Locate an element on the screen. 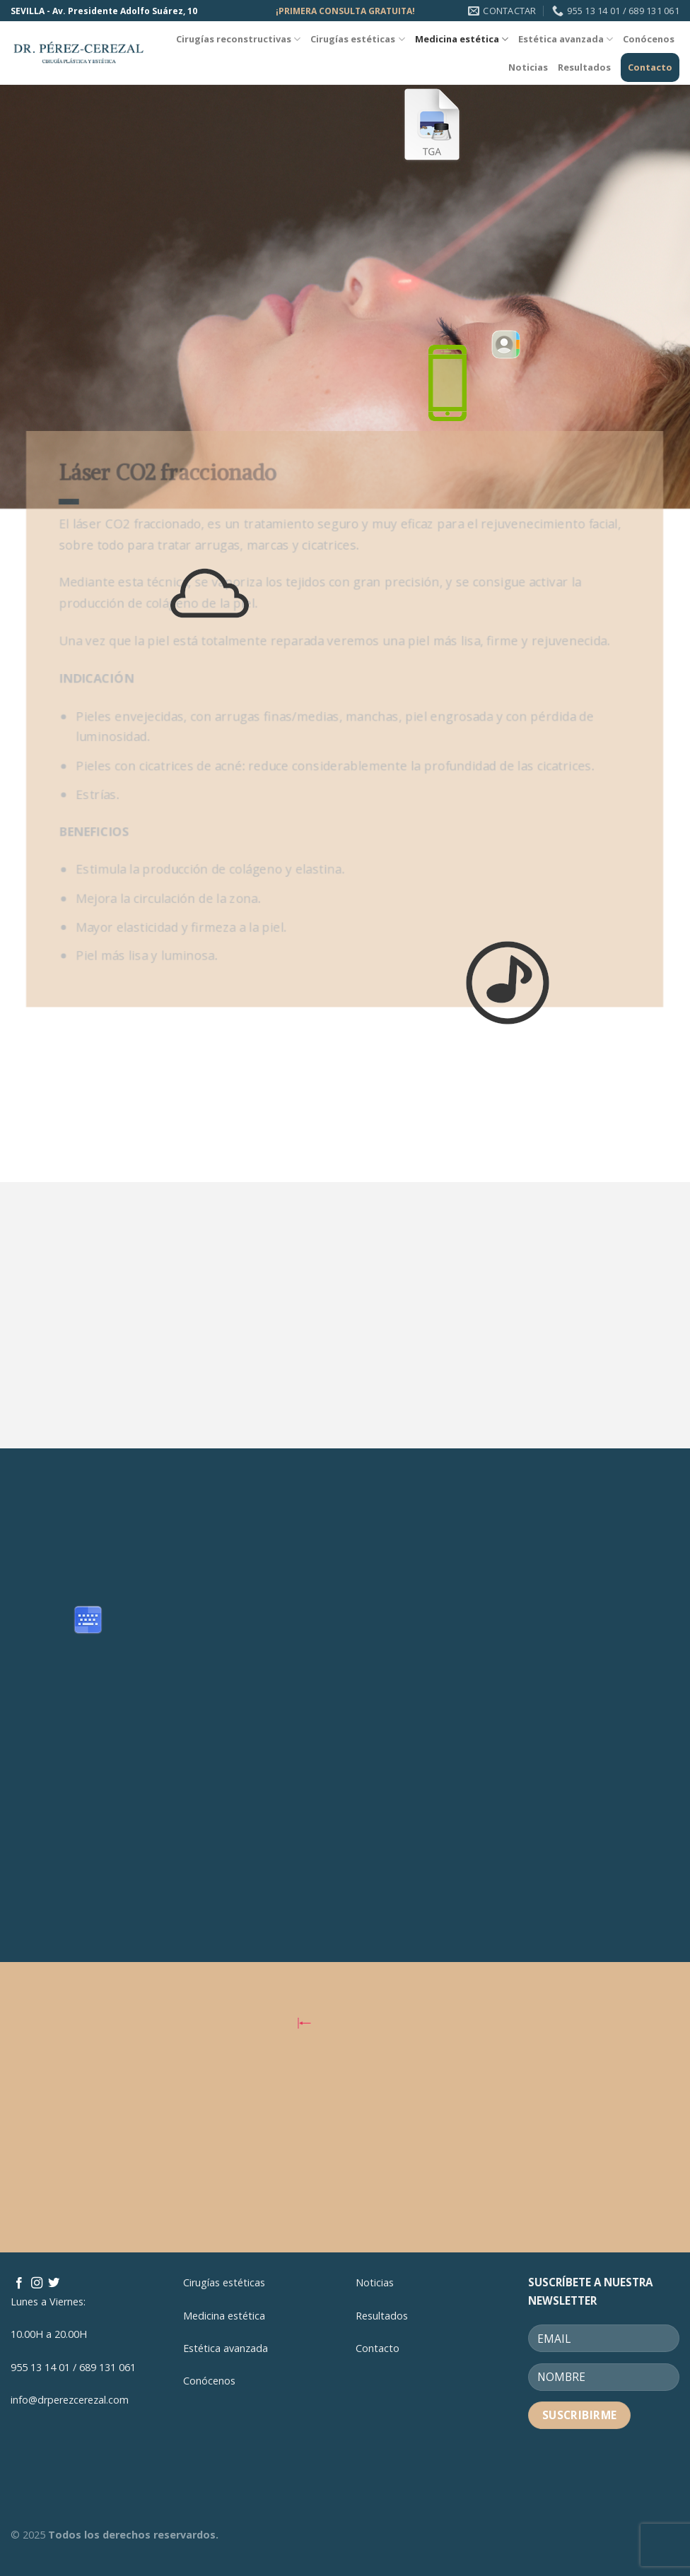 The image size is (690, 2576). go to the first item in a list or sequence is located at coordinates (304, 2023).